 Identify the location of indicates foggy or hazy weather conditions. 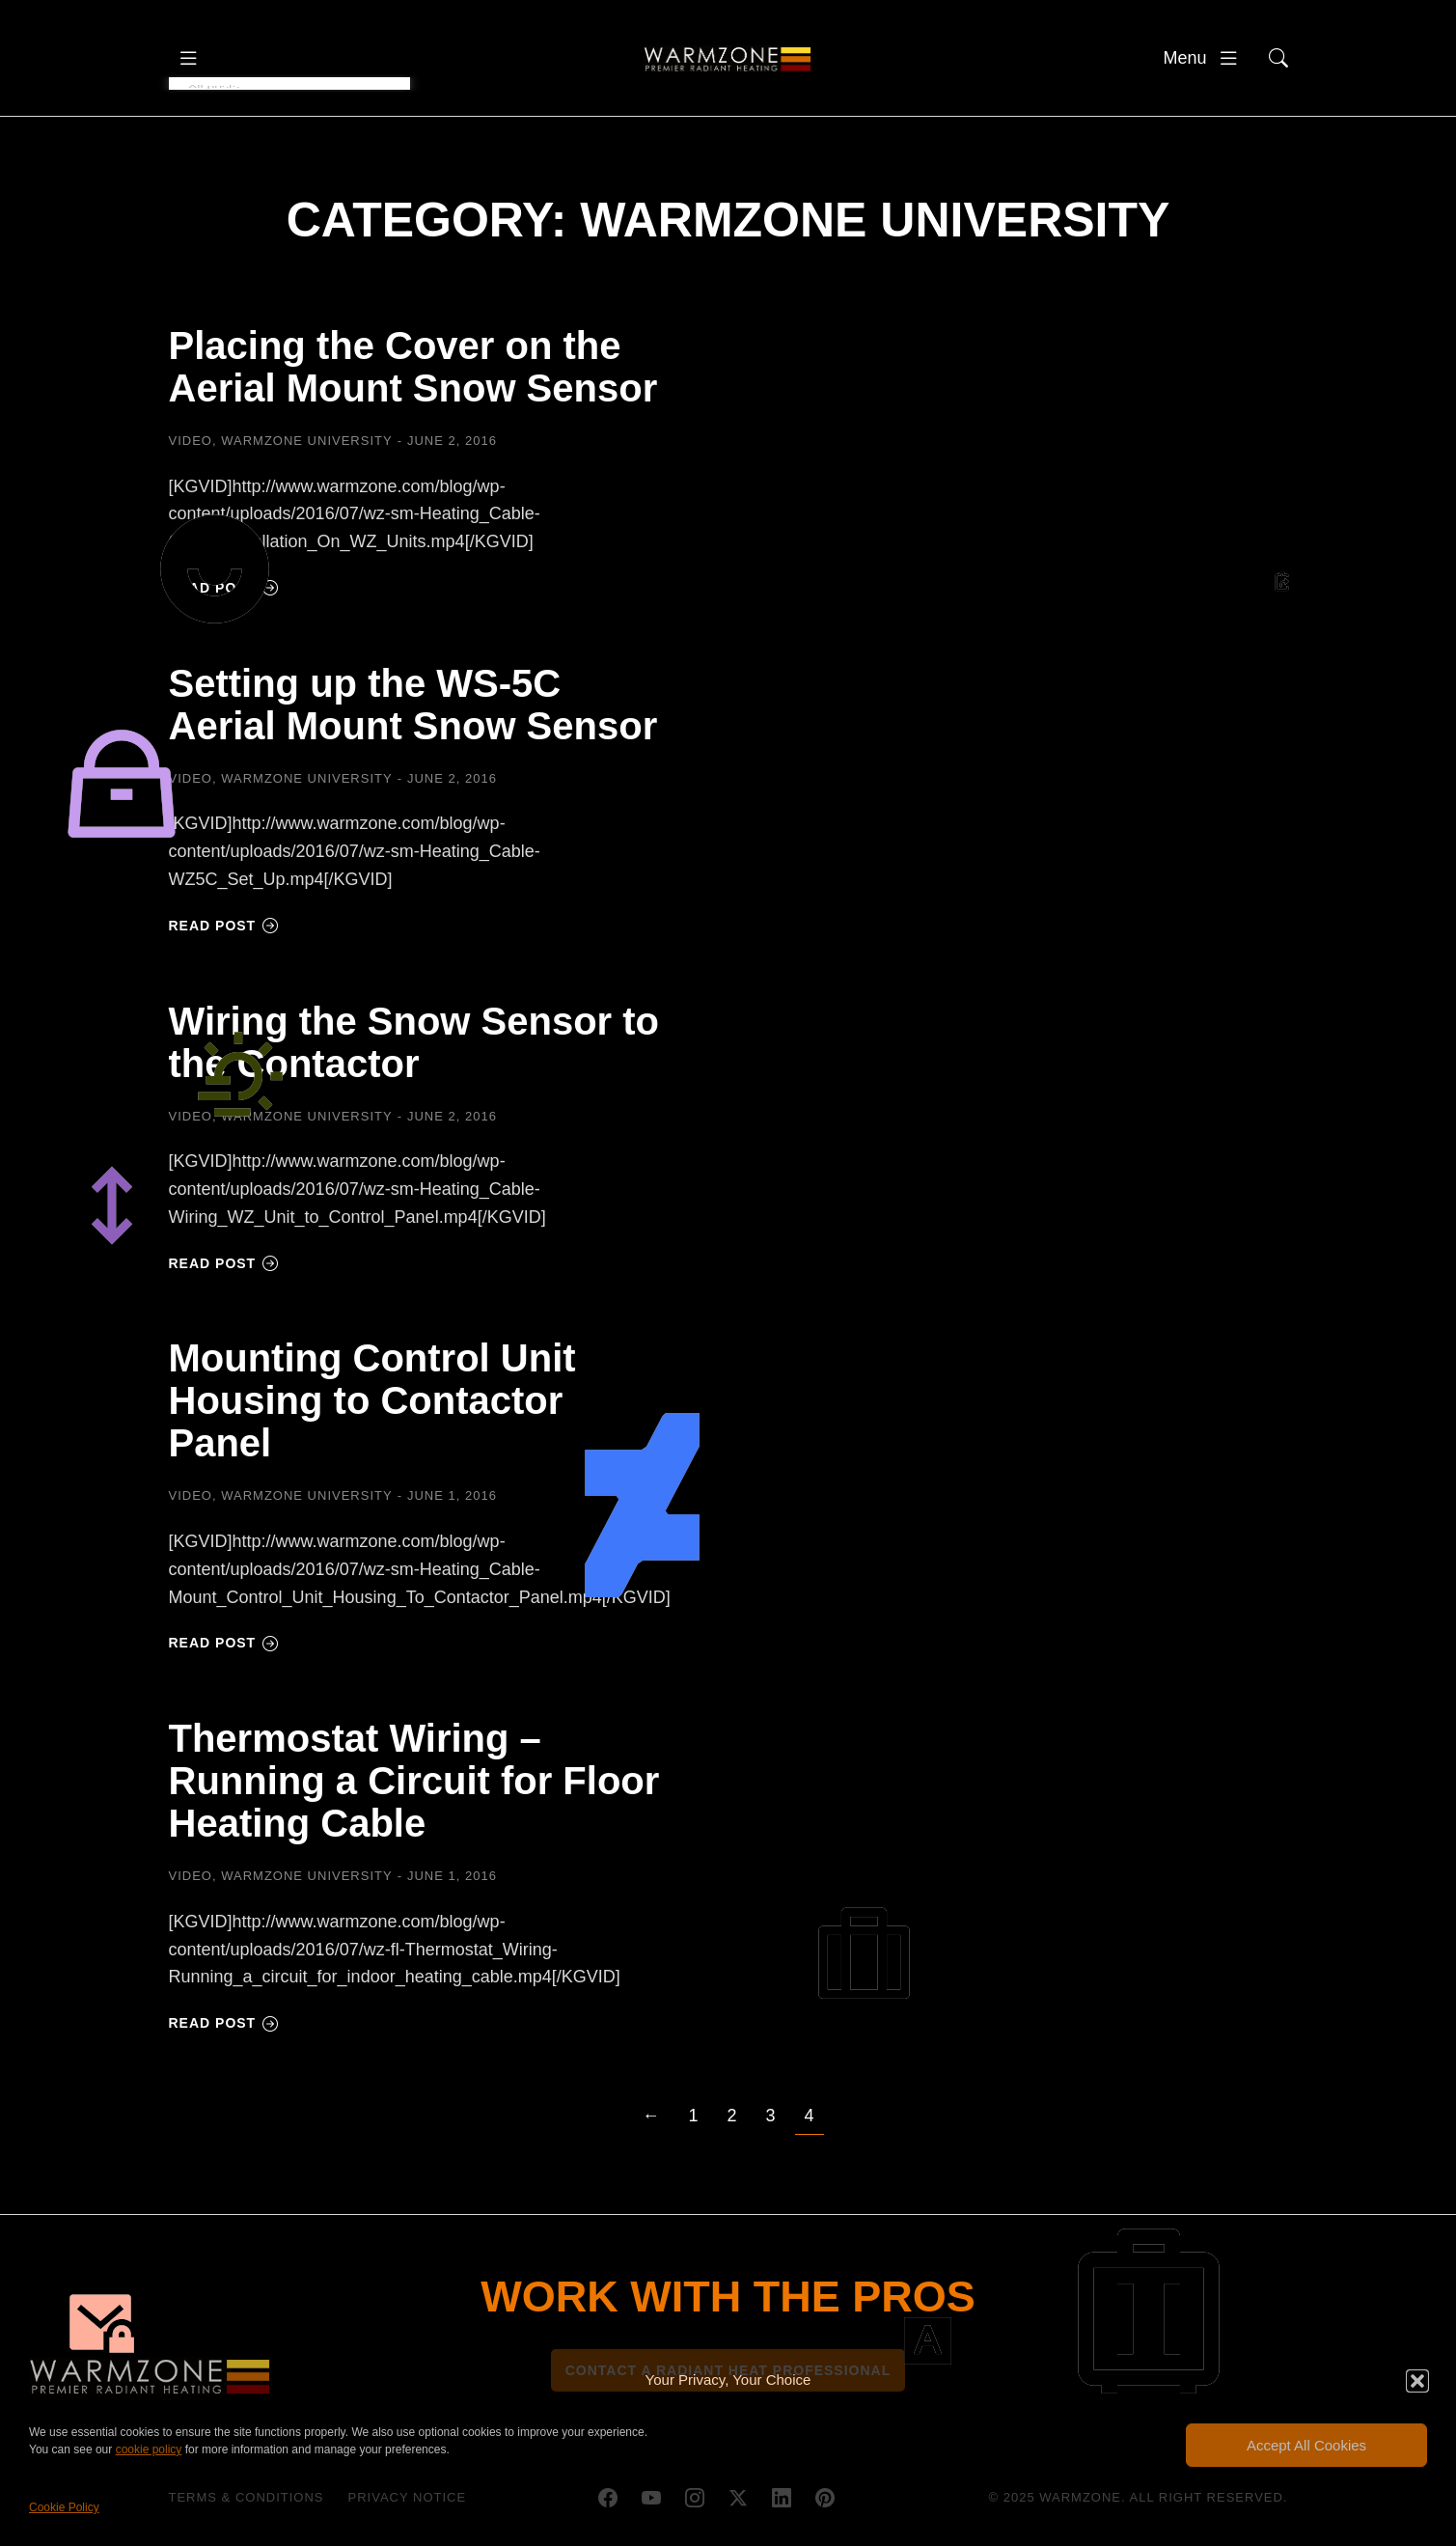
(238, 1076).